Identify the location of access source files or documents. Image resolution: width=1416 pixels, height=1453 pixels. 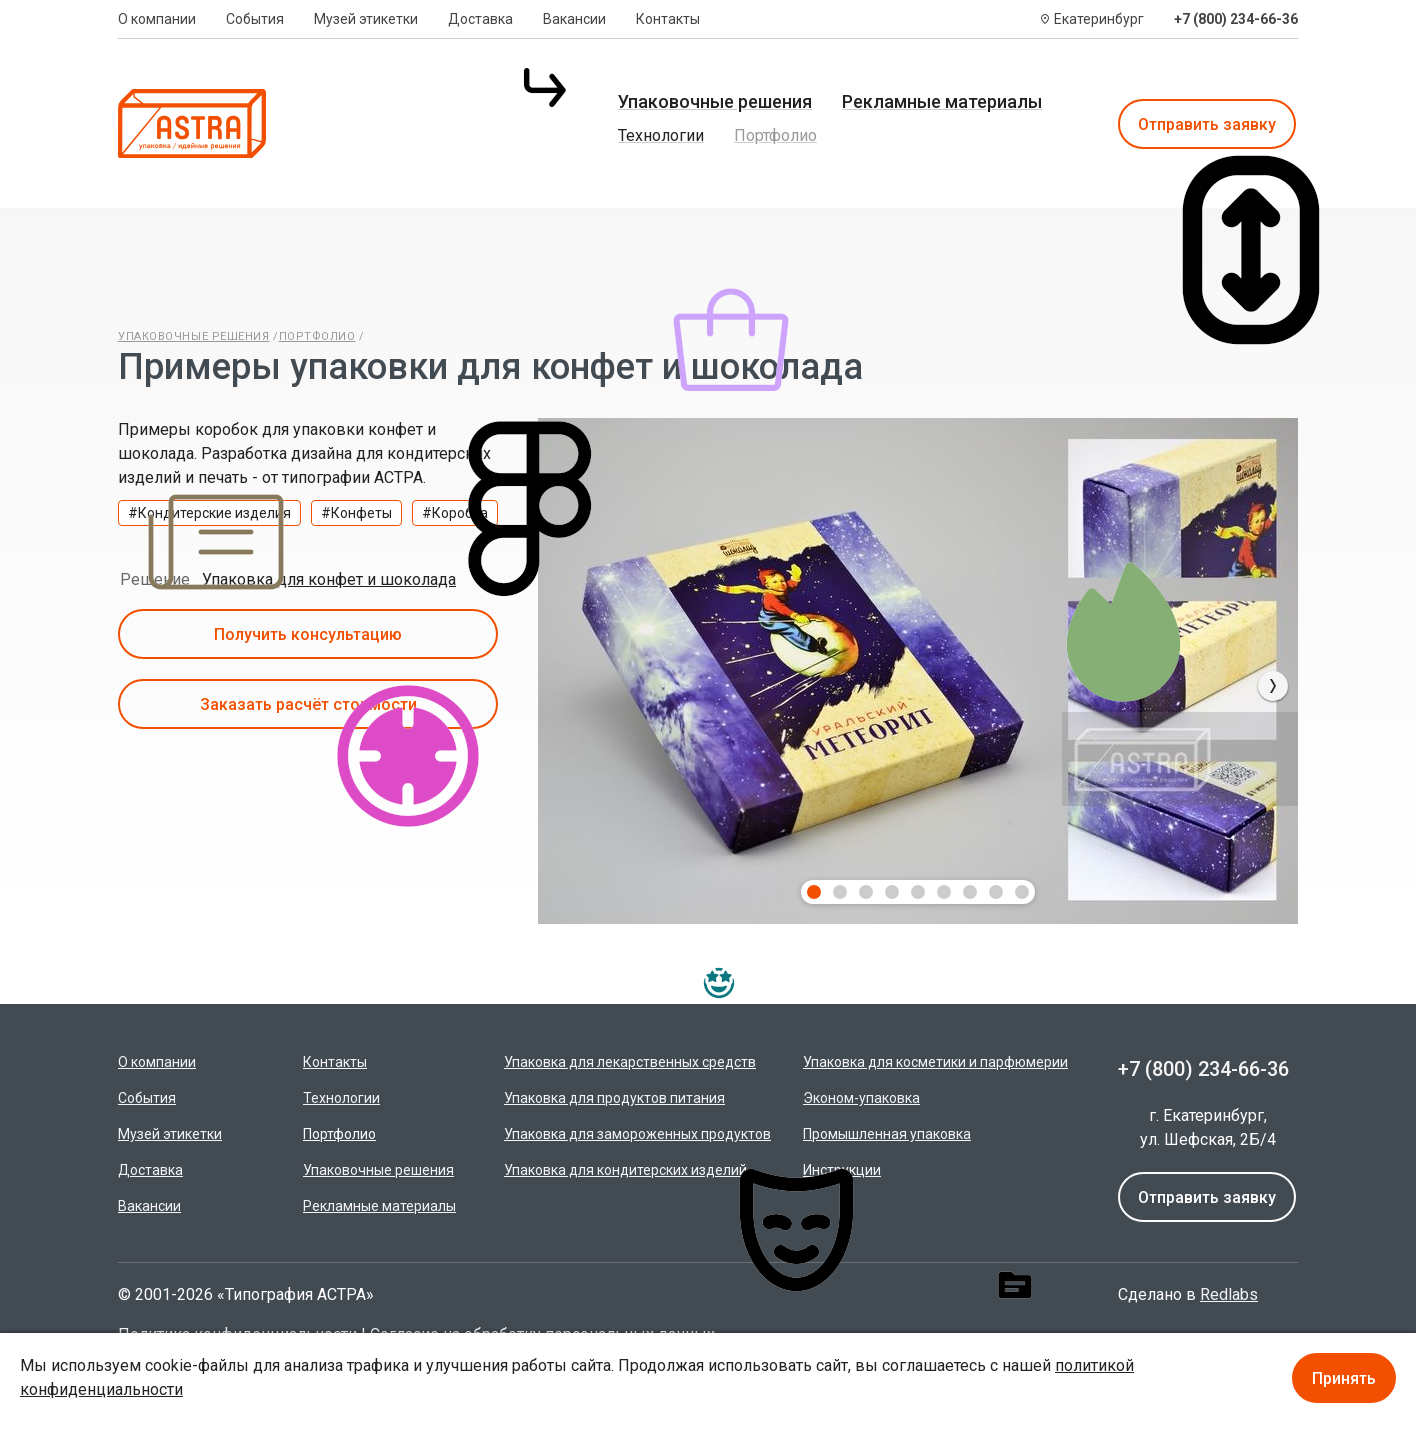
(1015, 1285).